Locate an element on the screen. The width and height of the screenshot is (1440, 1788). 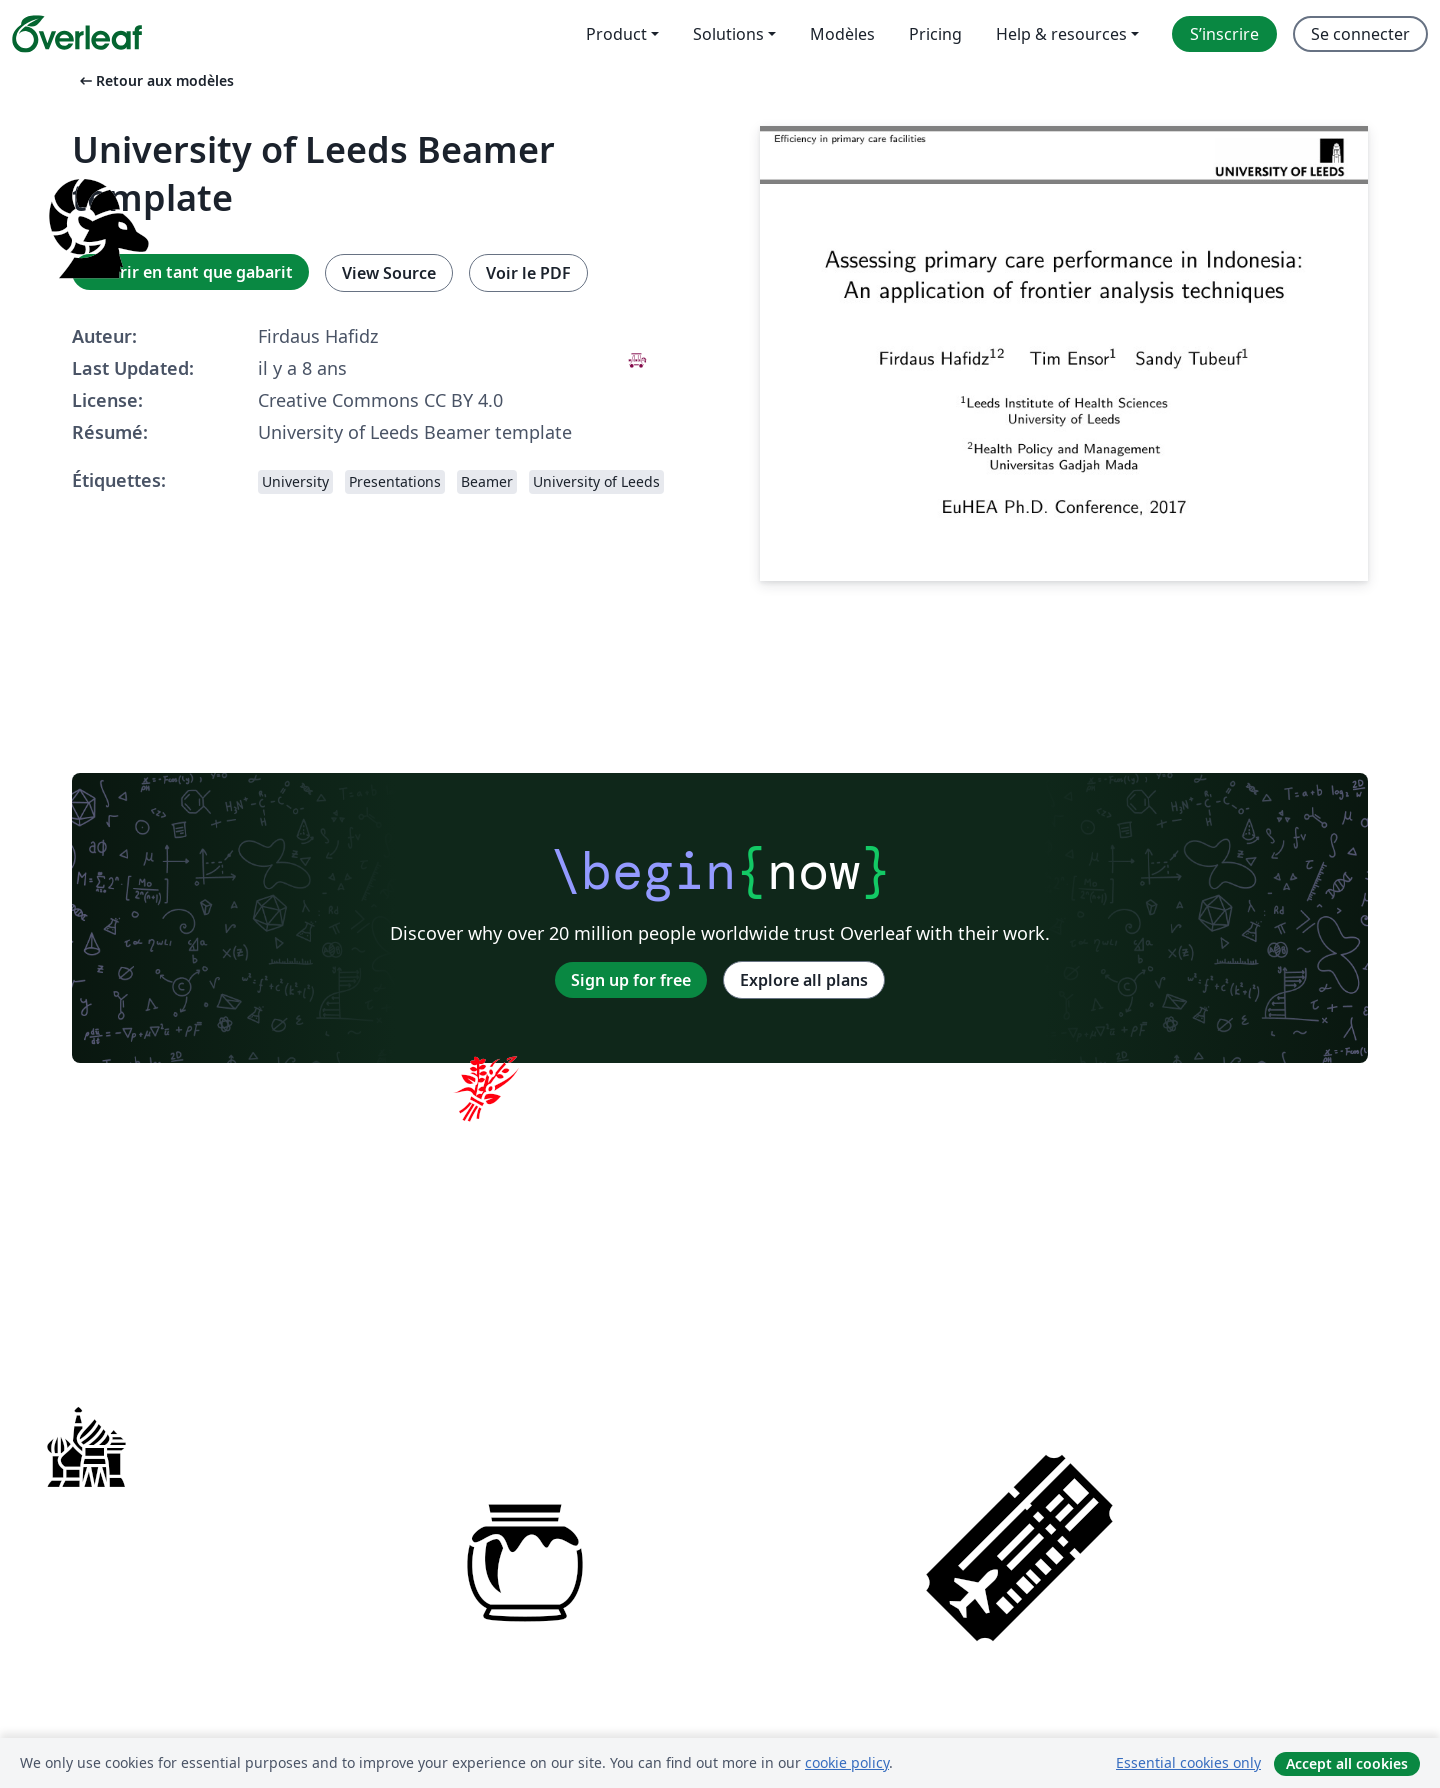
view collected herbs or botanical items is located at coordinates (486, 1089).